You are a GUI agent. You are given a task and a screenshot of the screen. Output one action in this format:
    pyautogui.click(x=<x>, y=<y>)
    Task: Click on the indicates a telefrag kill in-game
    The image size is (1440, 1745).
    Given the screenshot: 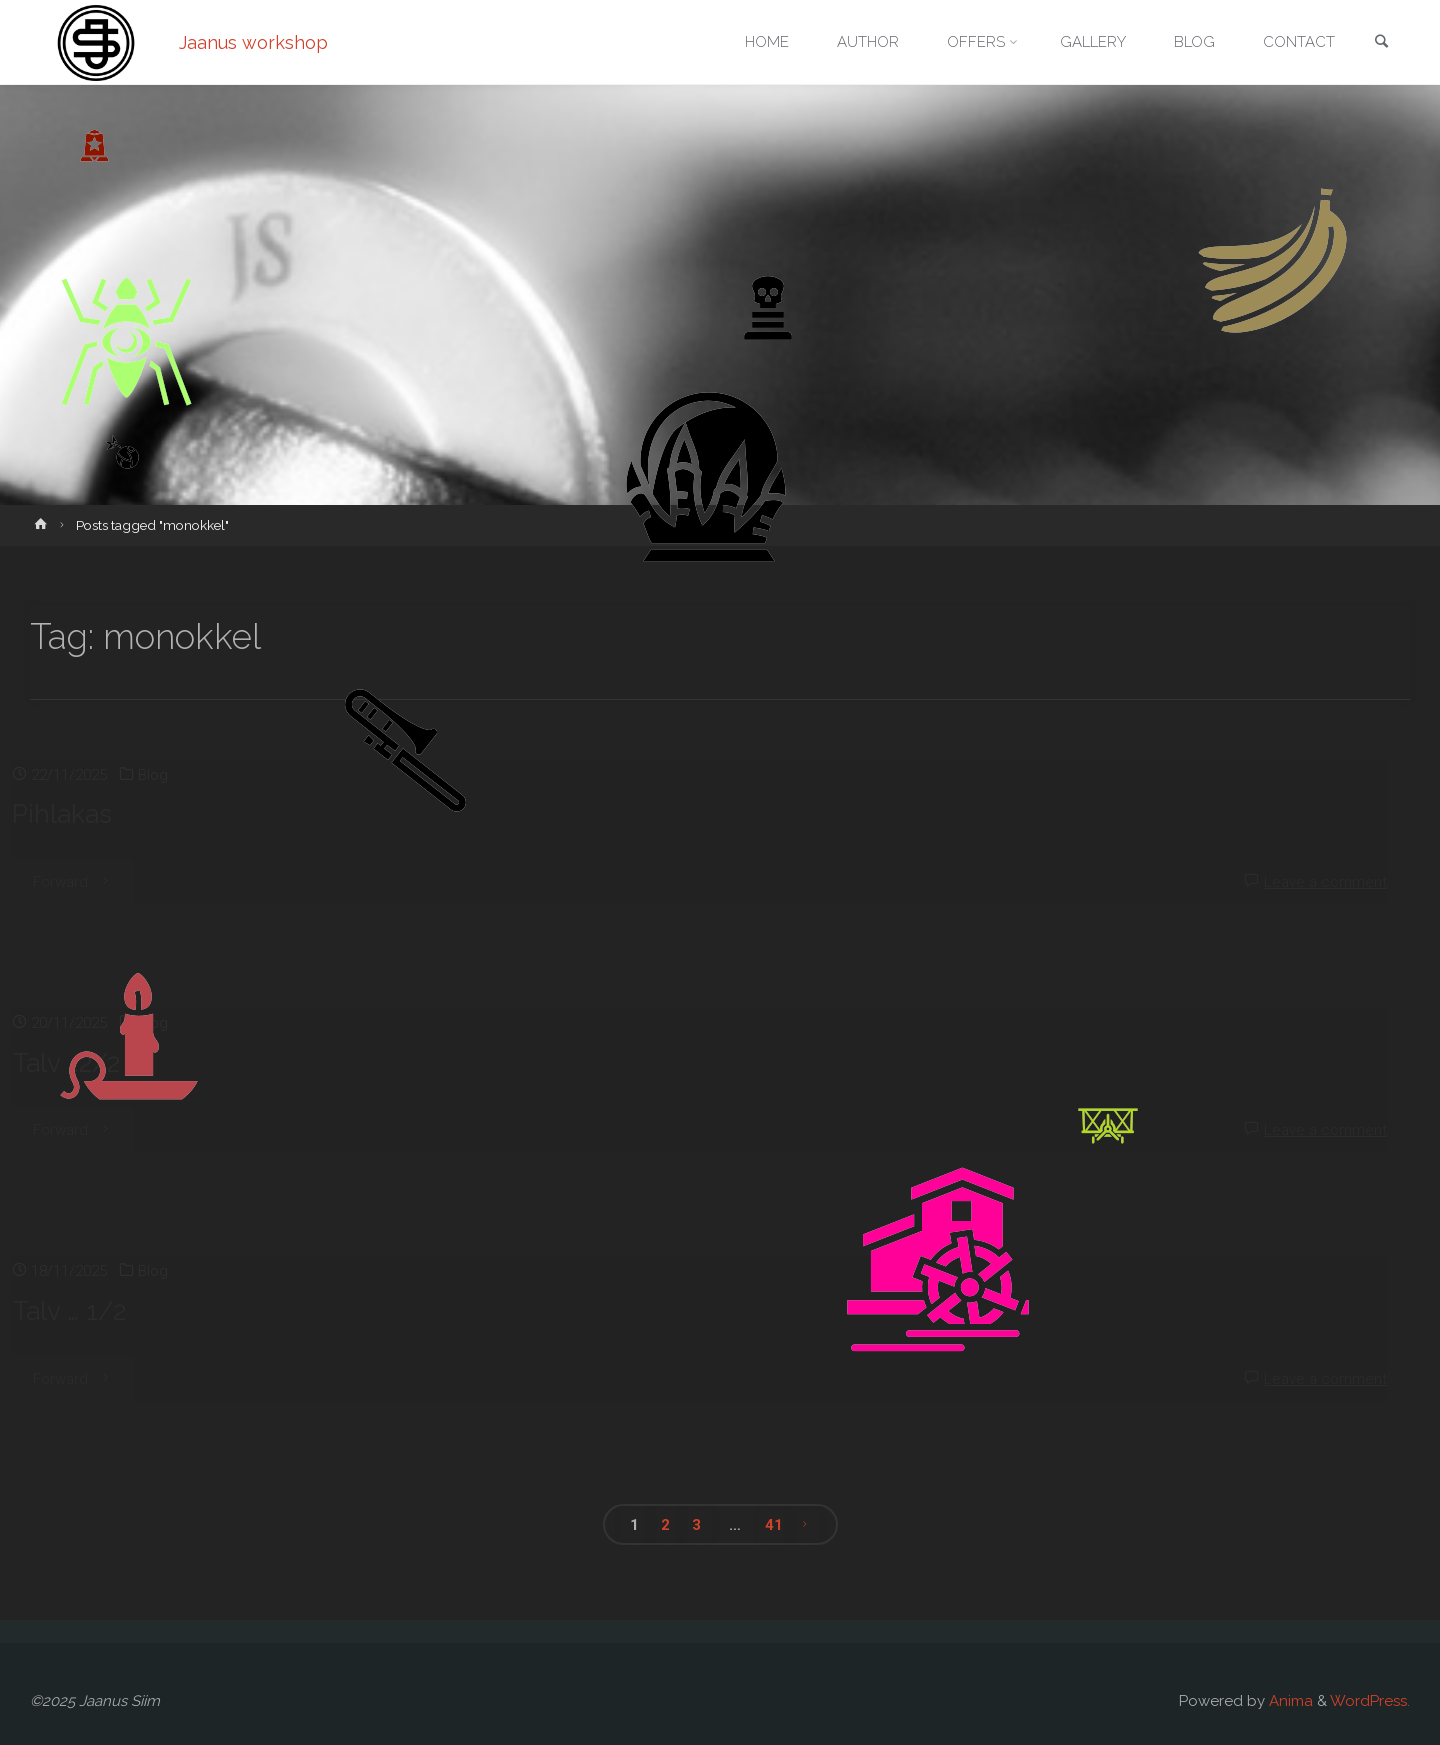 What is the action you would take?
    pyautogui.click(x=768, y=308)
    